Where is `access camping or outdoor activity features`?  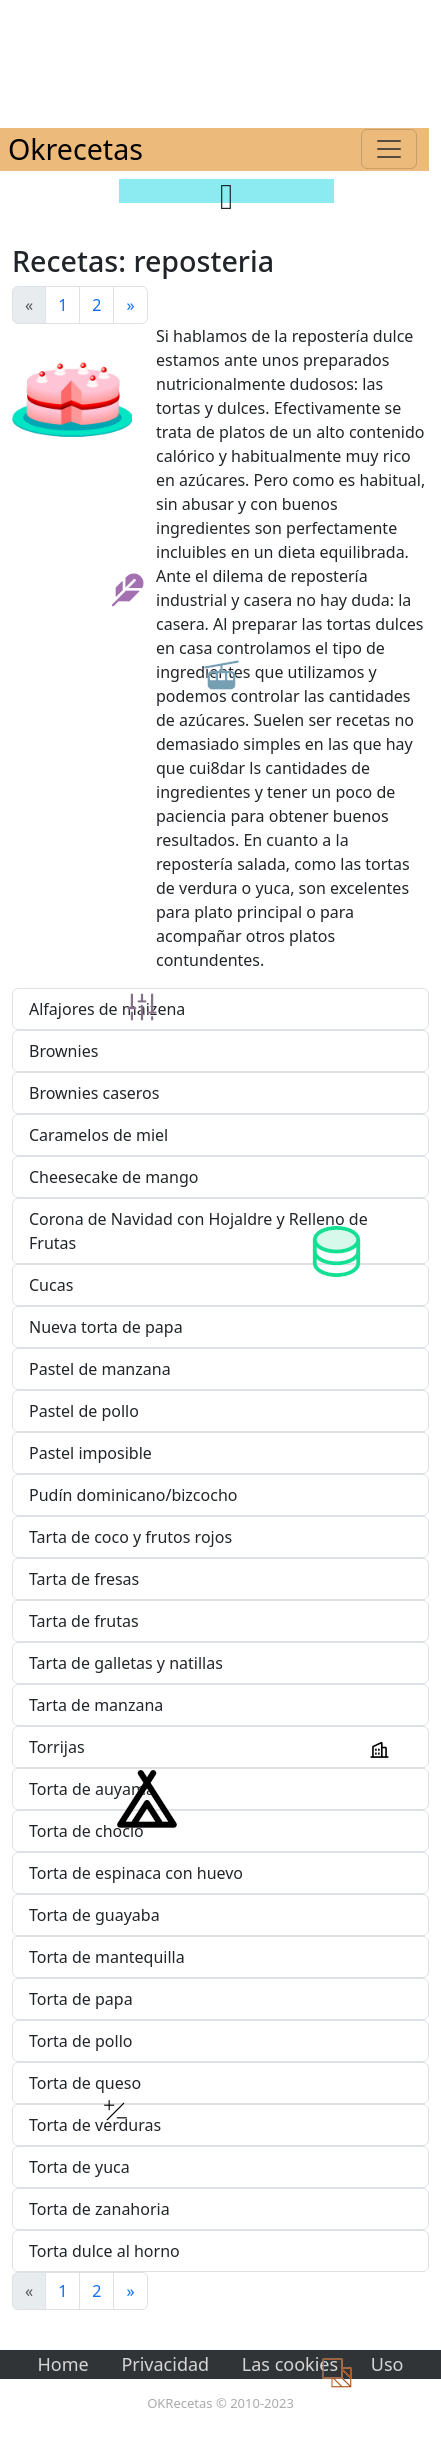 access camping or outdoor activity features is located at coordinates (147, 1802).